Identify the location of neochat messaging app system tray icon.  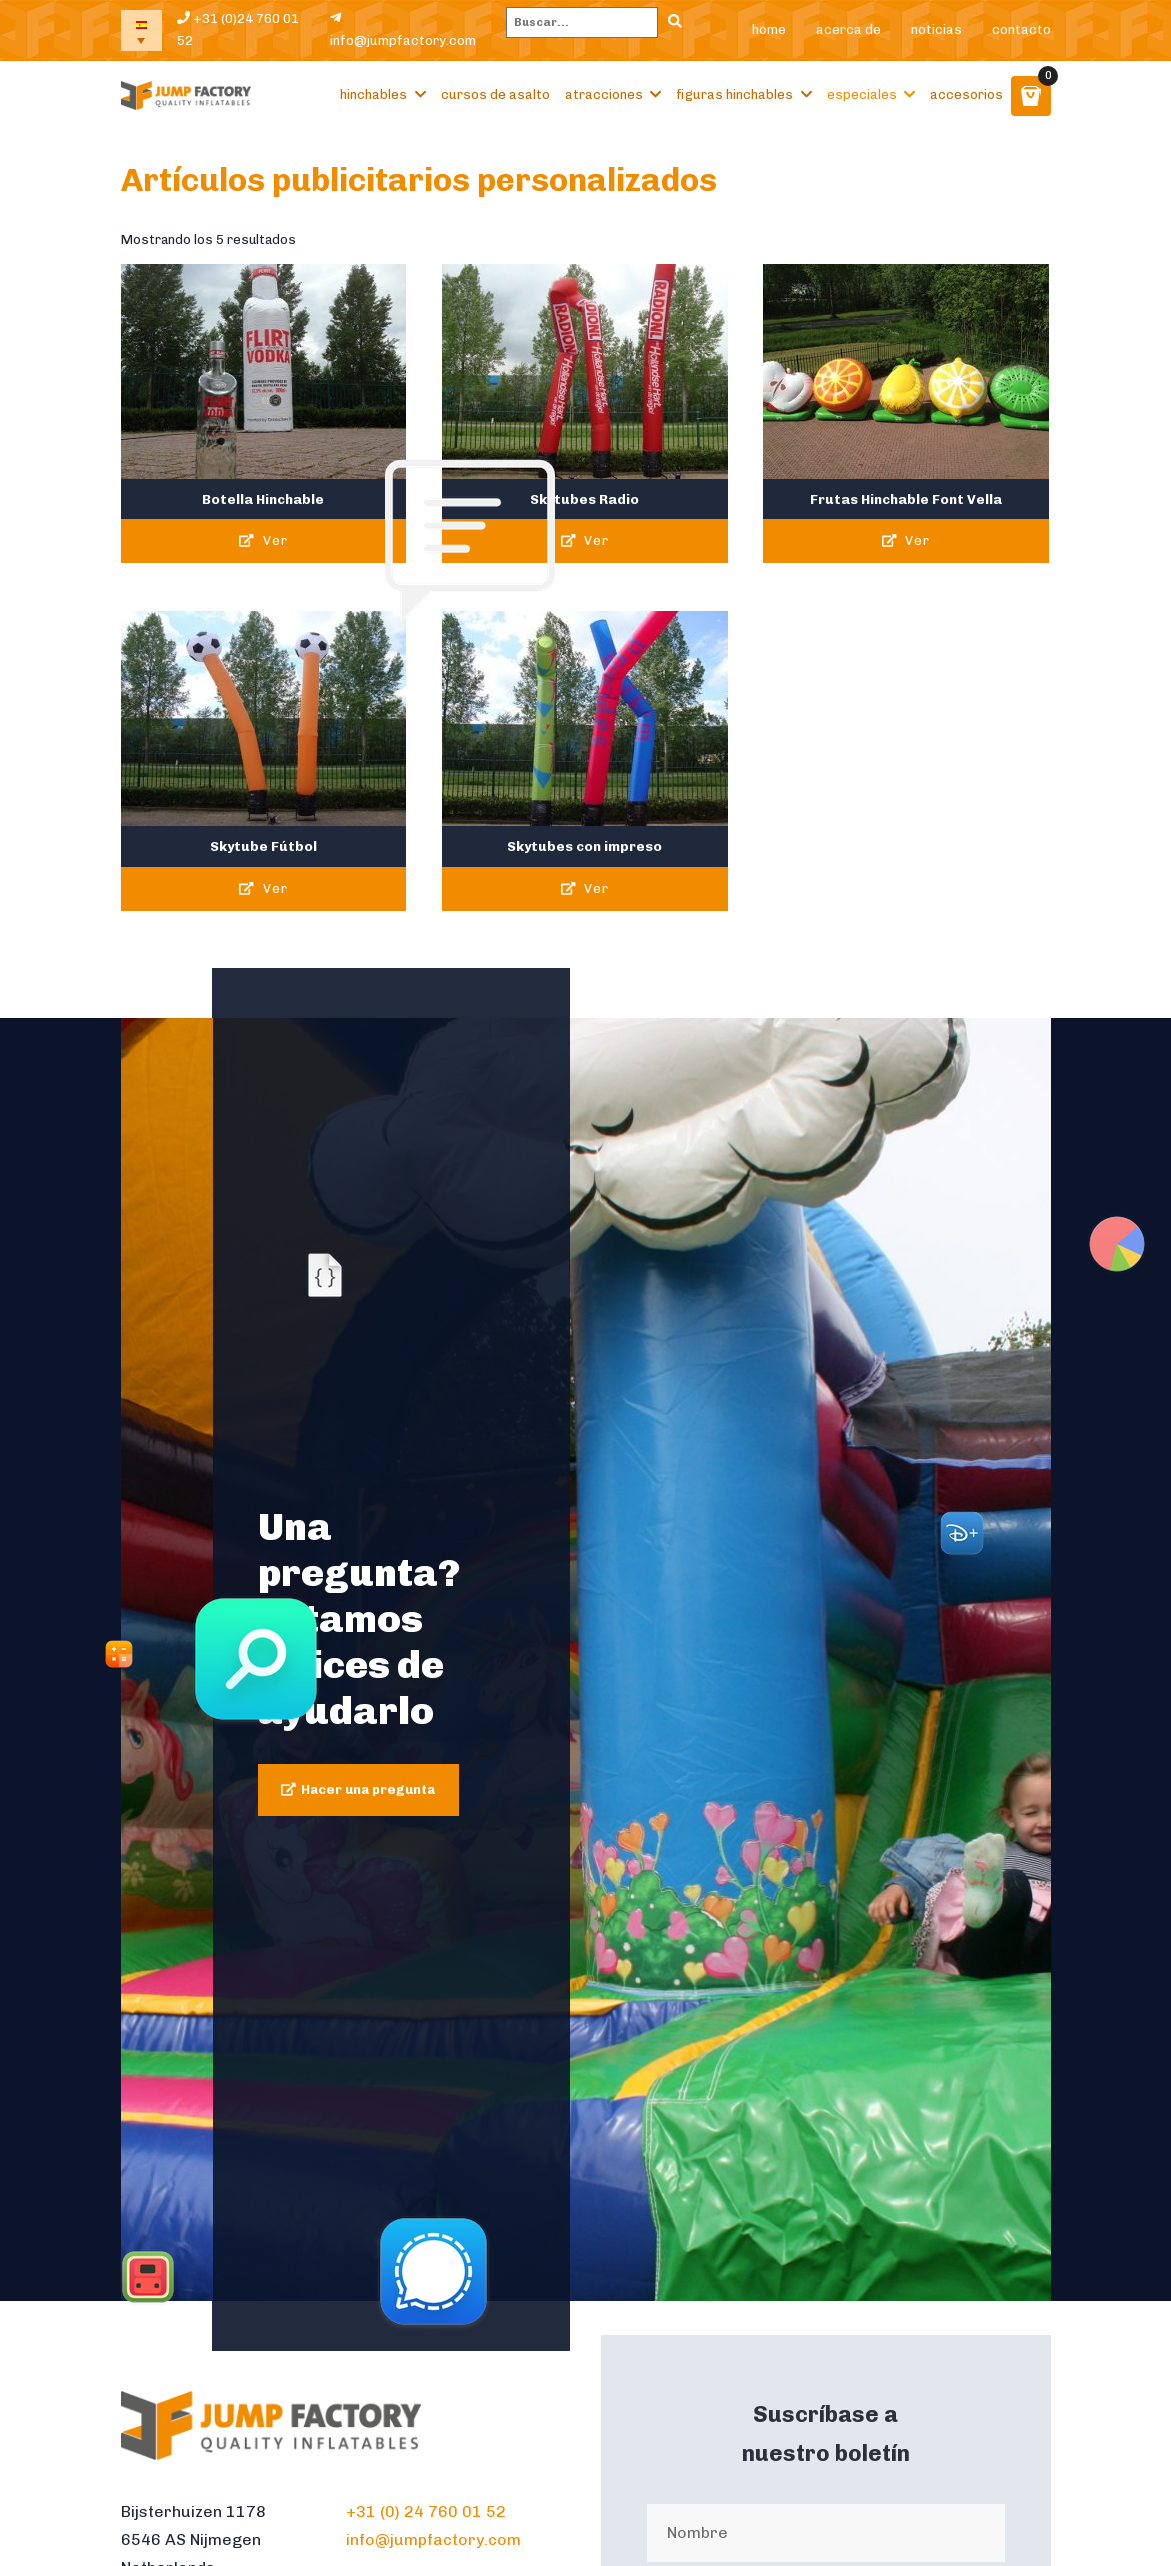
(470, 541).